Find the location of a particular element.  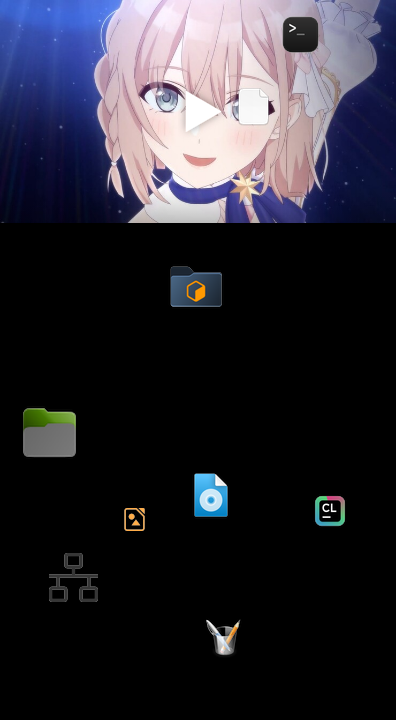

open CLion IDE application is located at coordinates (330, 511).